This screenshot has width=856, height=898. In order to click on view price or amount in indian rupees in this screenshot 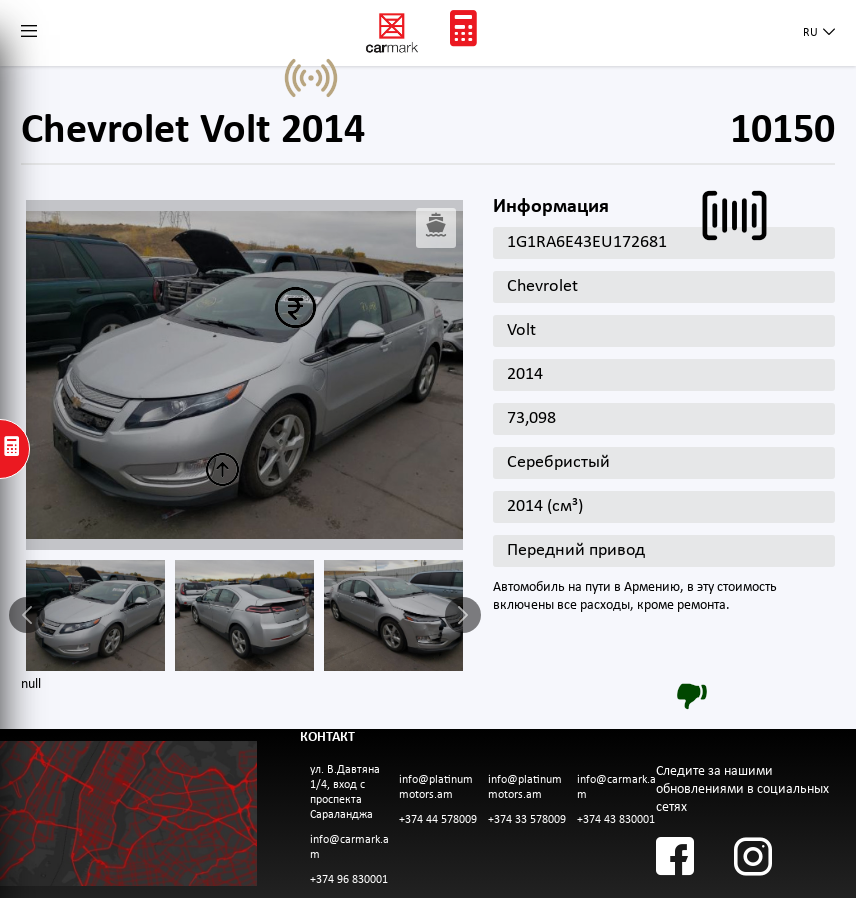, I will do `click(295, 307)`.